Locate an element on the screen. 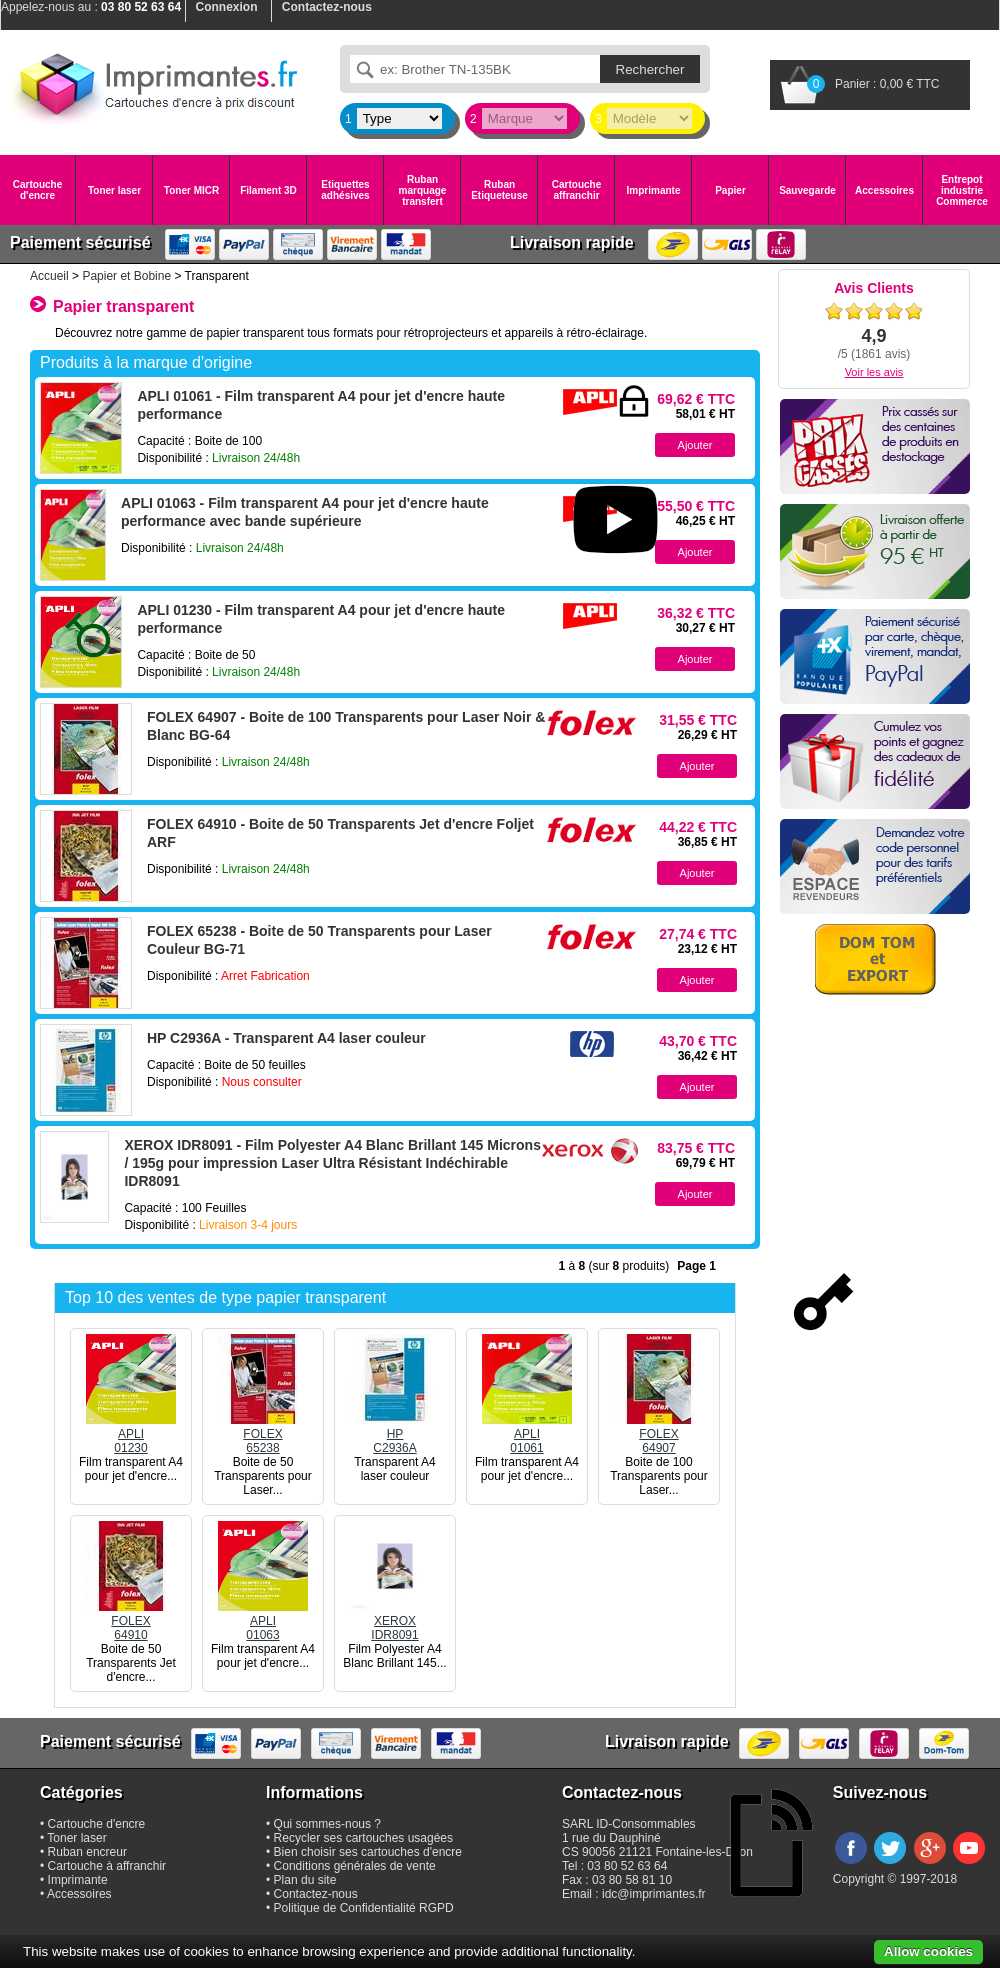  enable mobile hotspot is located at coordinates (766, 1845).